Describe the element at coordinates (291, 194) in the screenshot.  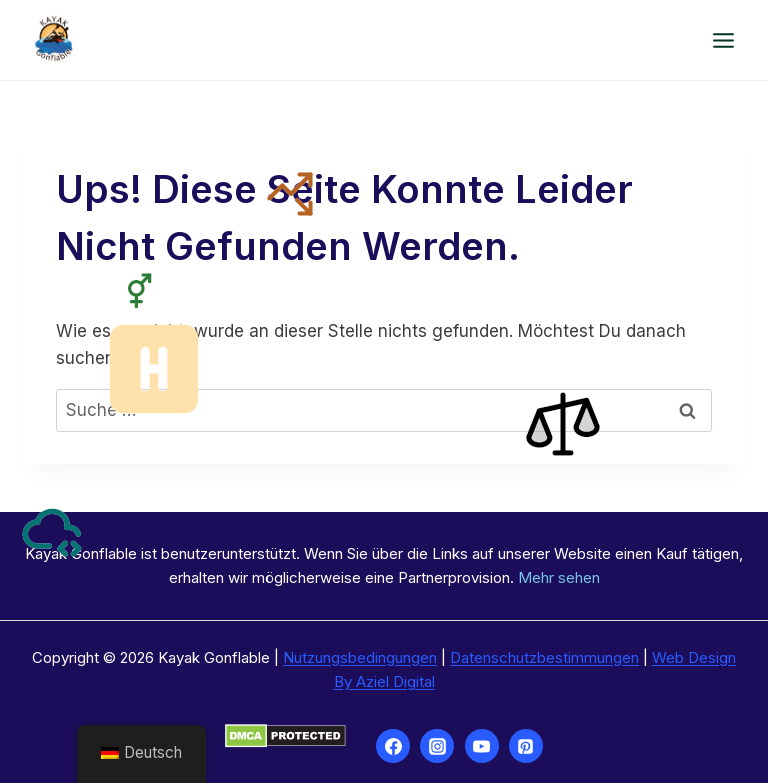
I see `view market trends and fluctuations` at that location.